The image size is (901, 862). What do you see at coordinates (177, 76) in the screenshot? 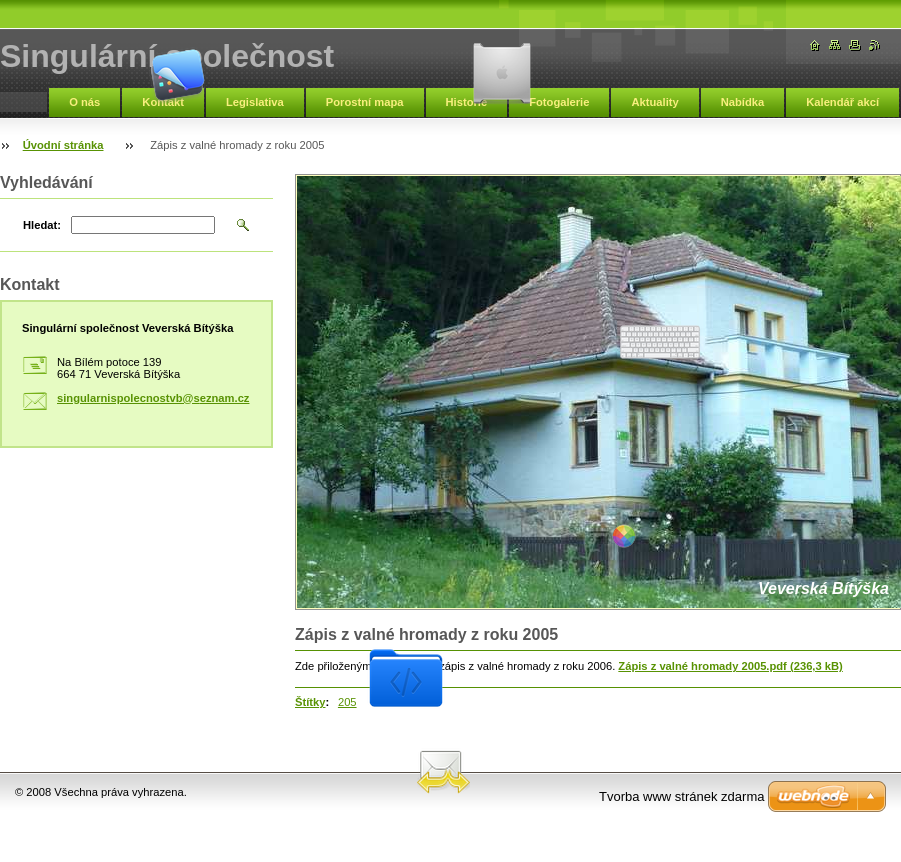
I see `access screen capture or screenshot tool` at bounding box center [177, 76].